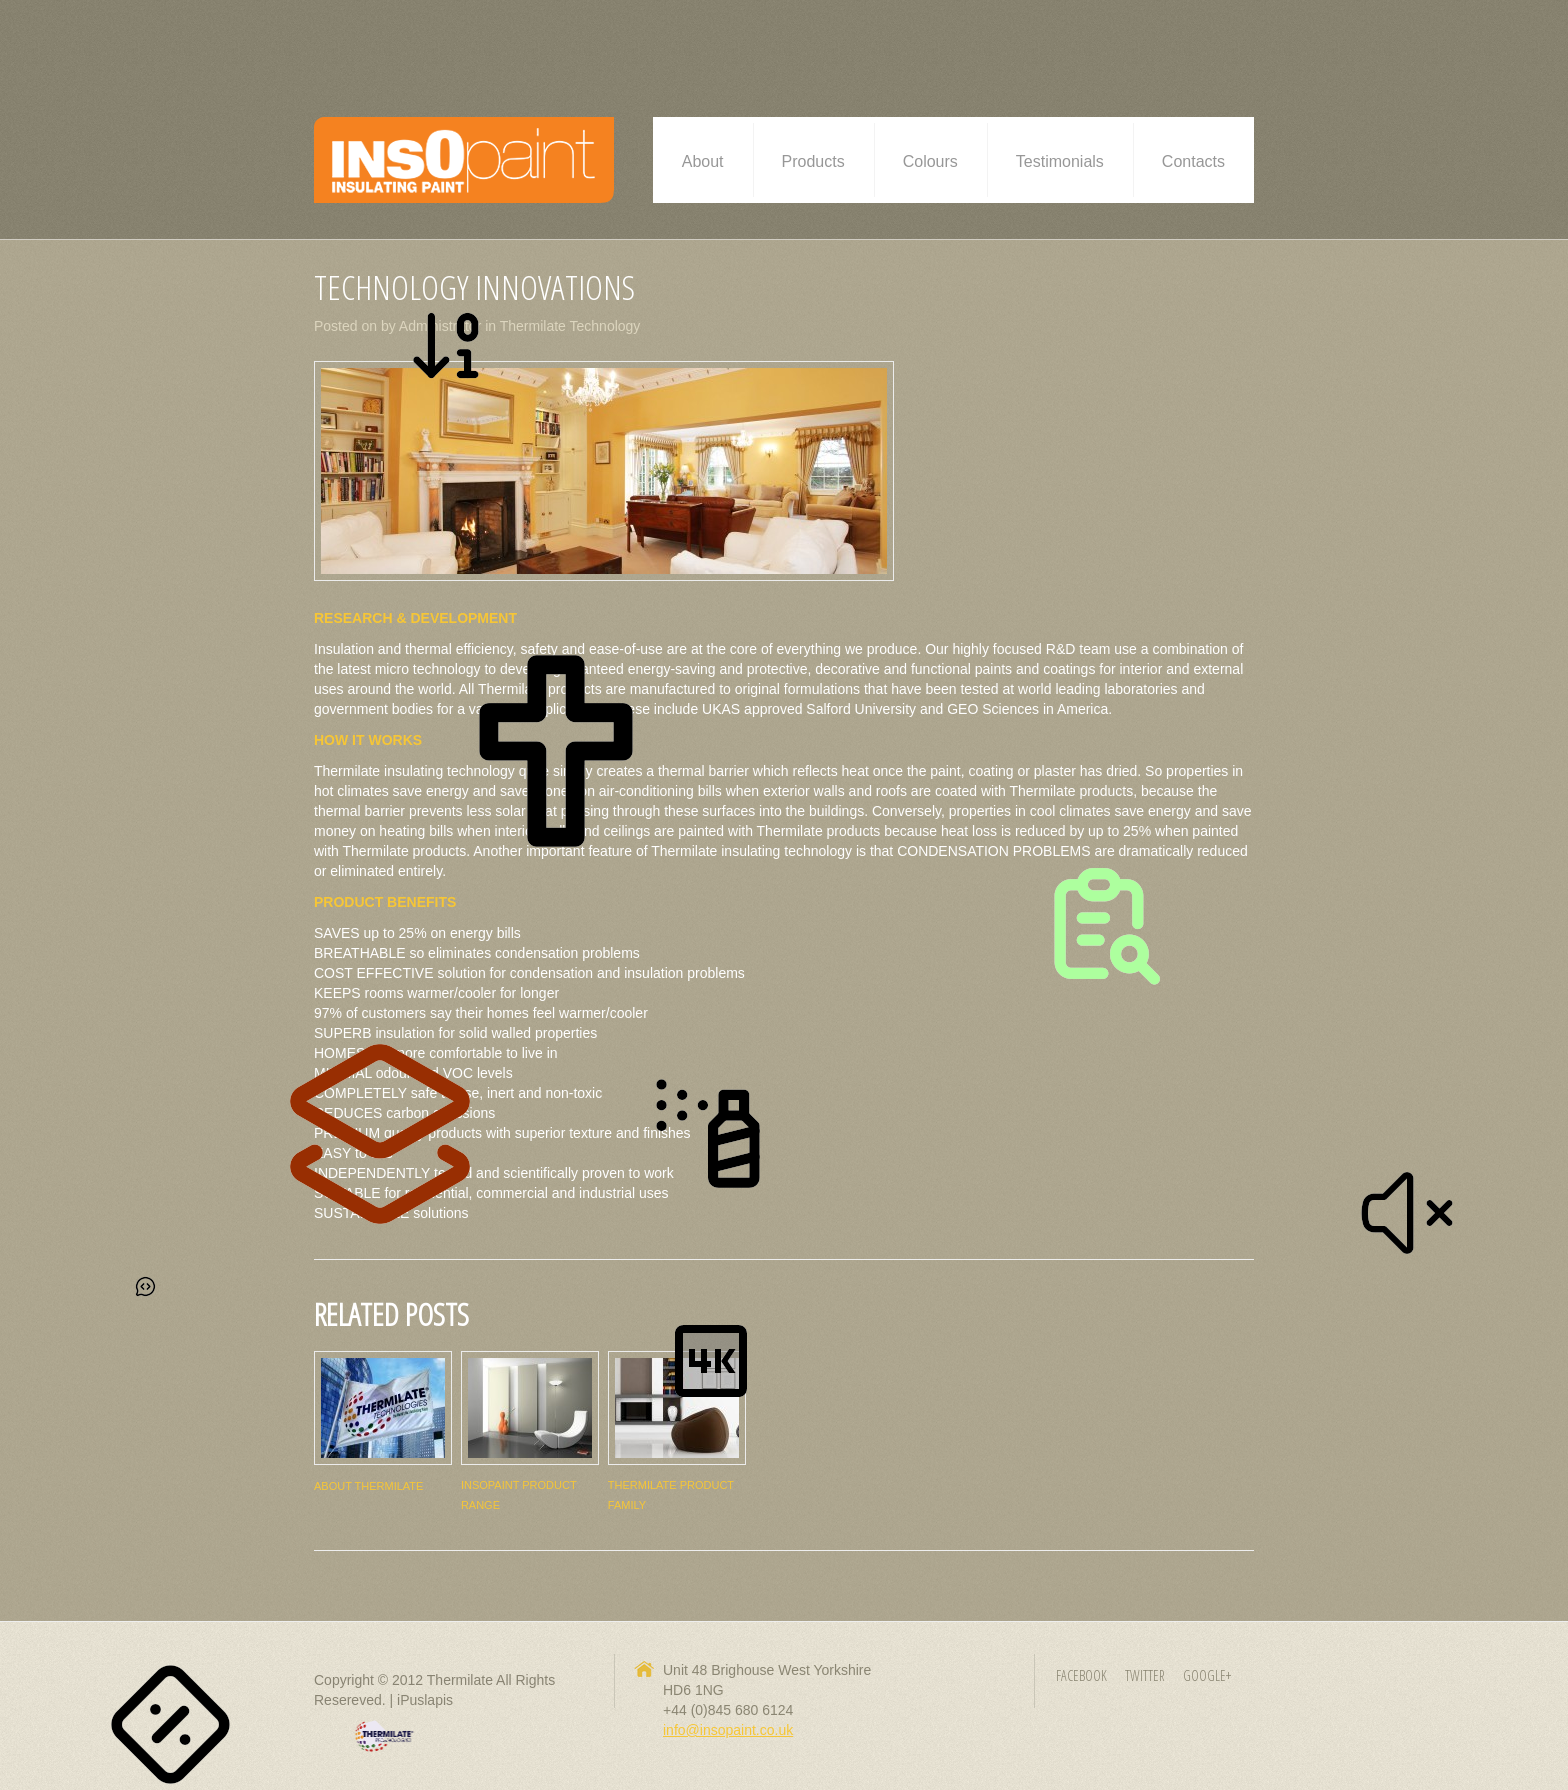 The height and width of the screenshot is (1790, 1568). Describe the element at coordinates (1104, 923) in the screenshot. I see `search through reports or documents` at that location.